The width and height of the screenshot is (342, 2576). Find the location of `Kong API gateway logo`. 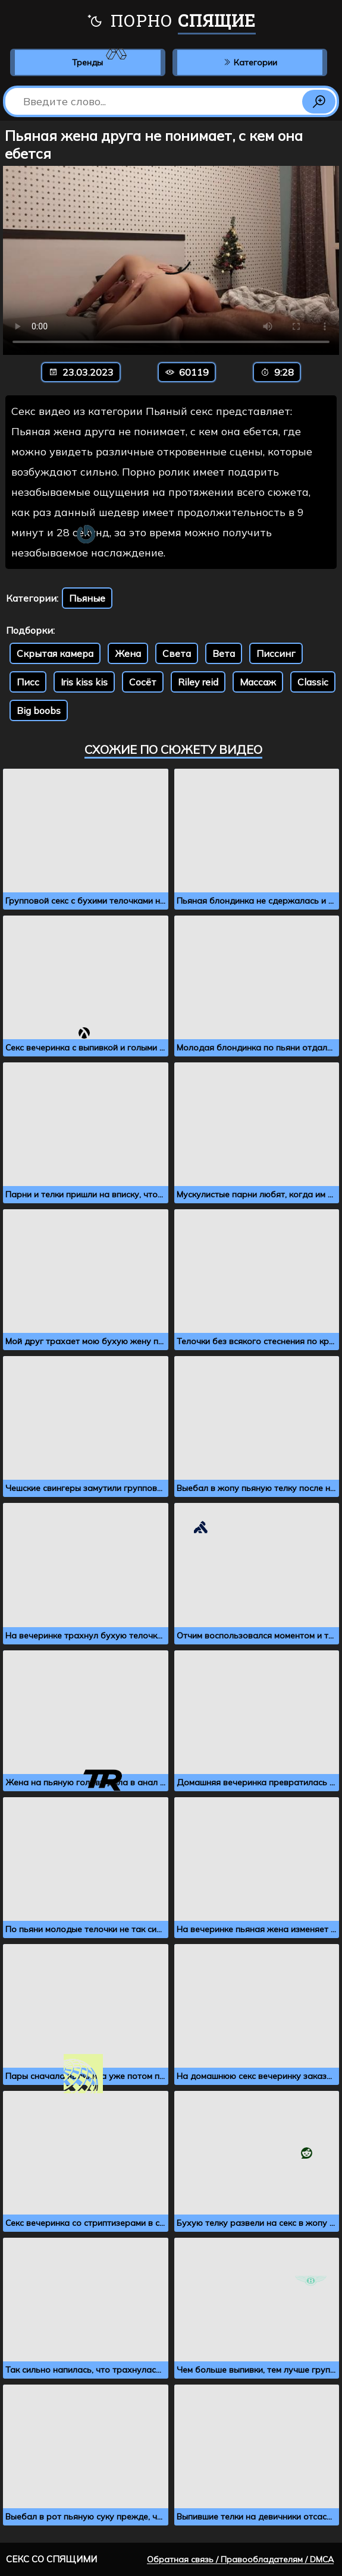

Kong API gateway logo is located at coordinates (200, 1527).